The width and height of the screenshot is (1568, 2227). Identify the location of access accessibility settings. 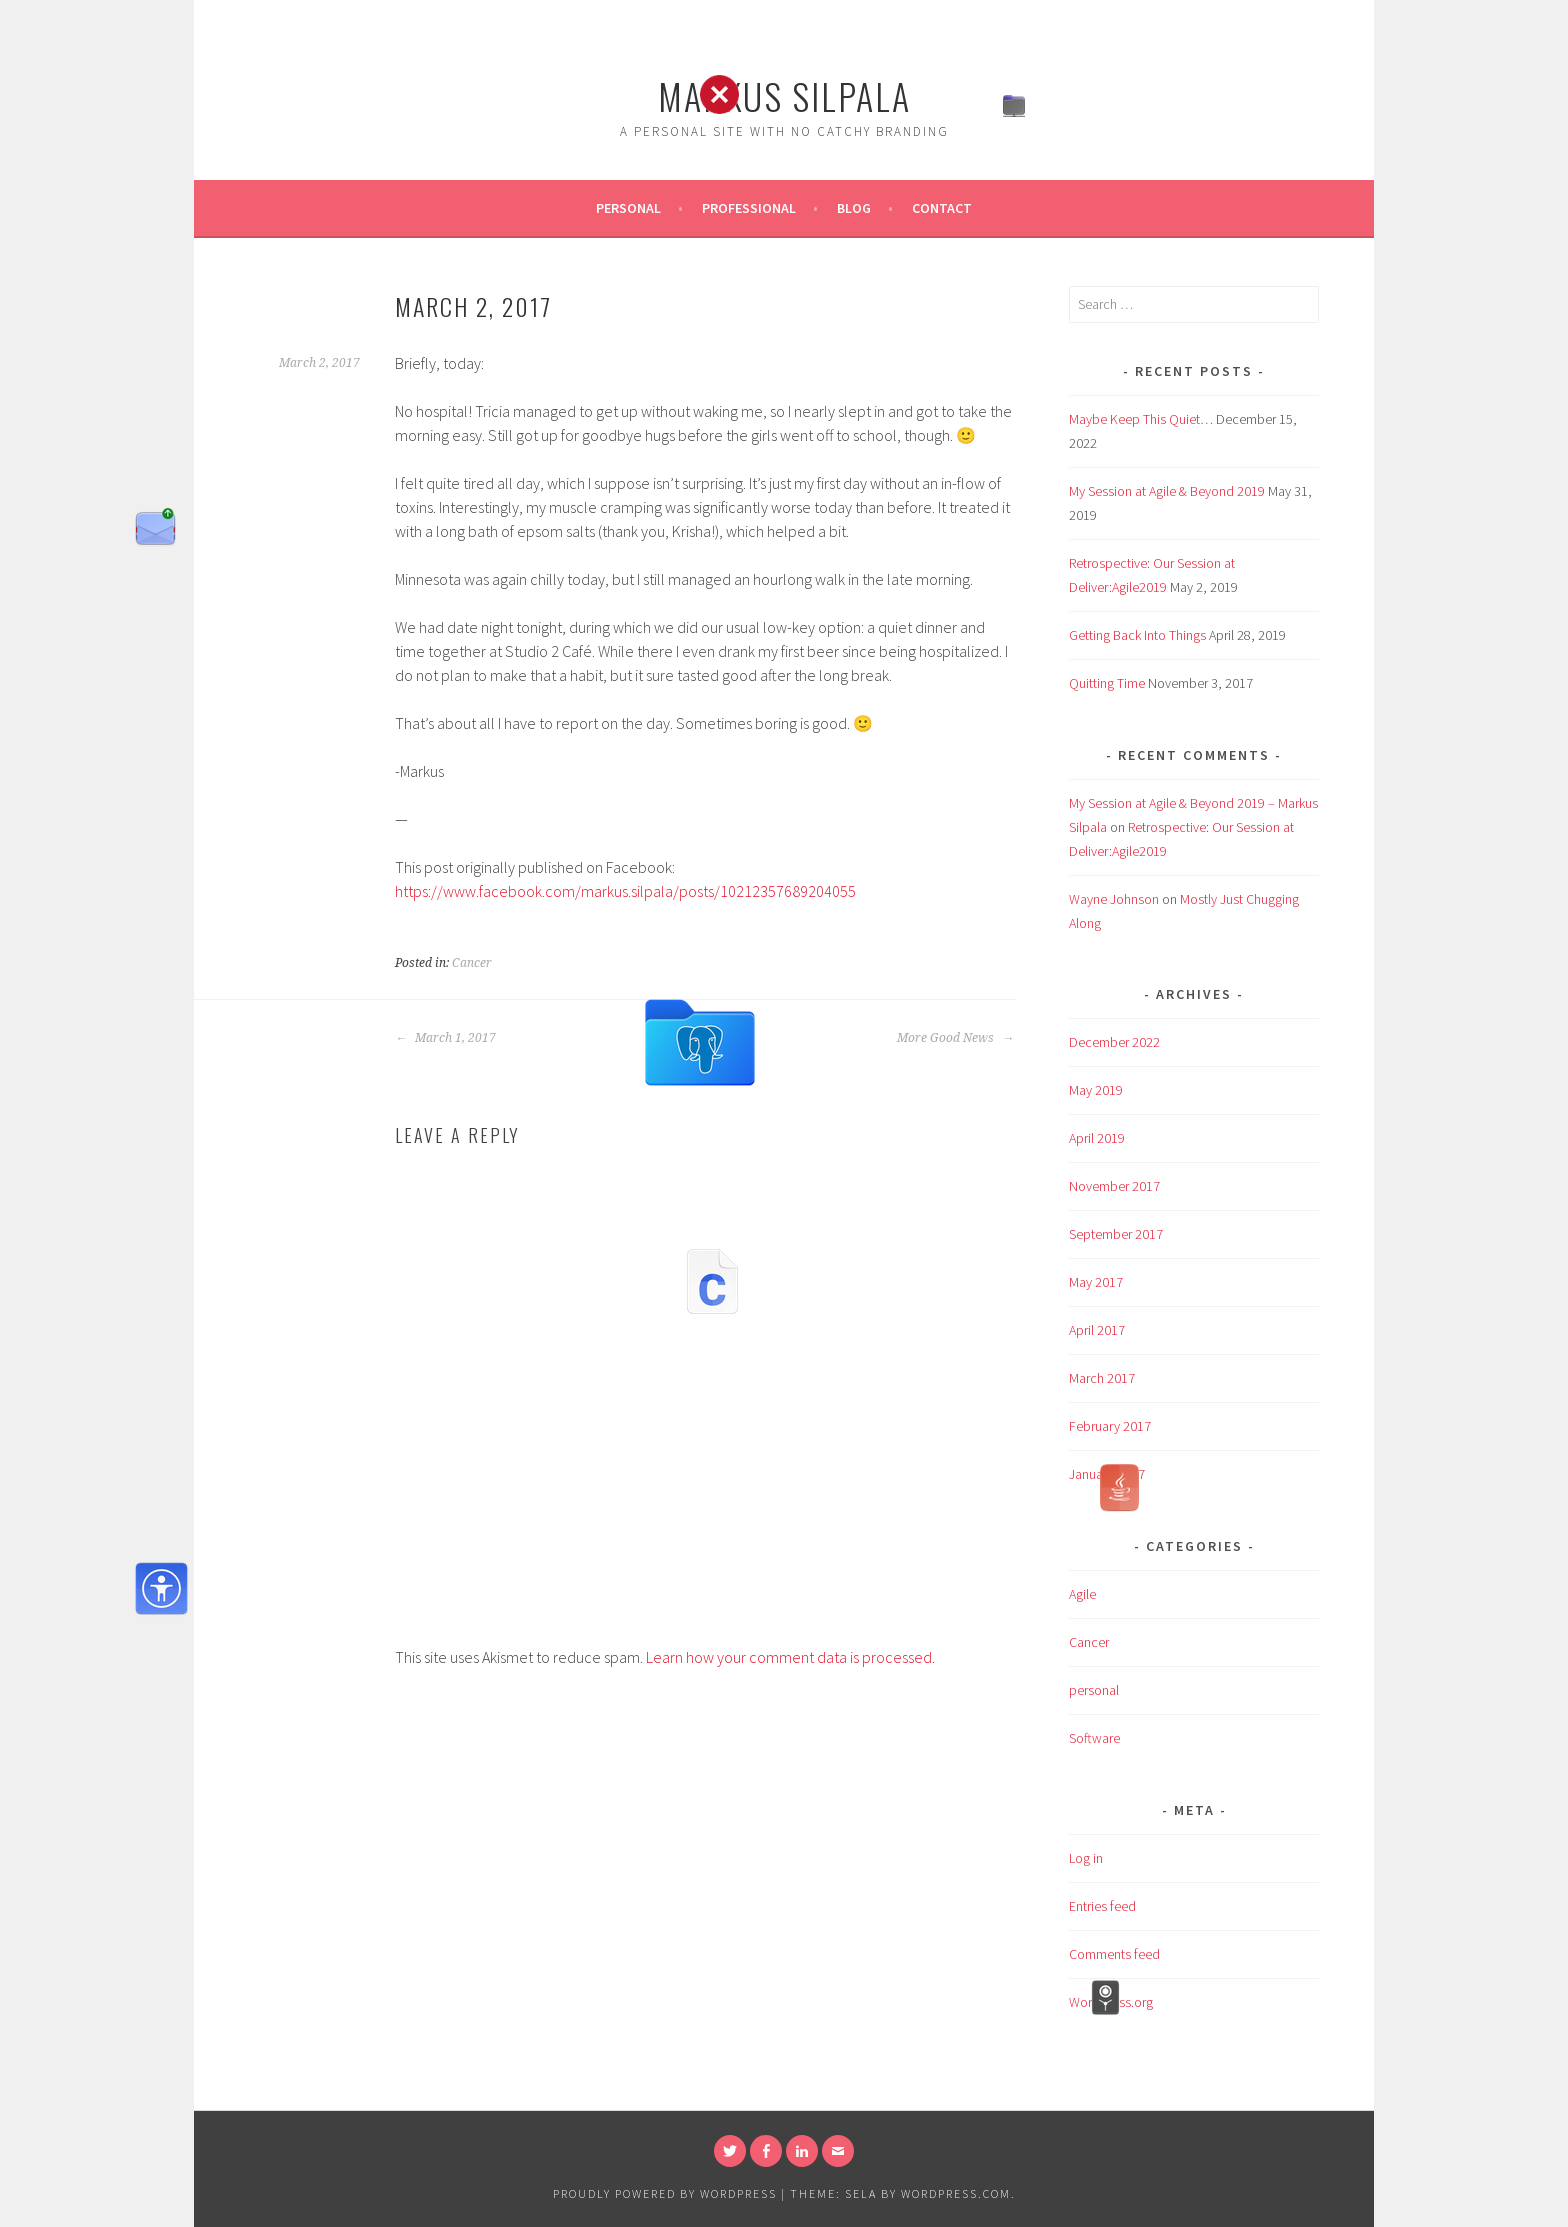
(161, 1588).